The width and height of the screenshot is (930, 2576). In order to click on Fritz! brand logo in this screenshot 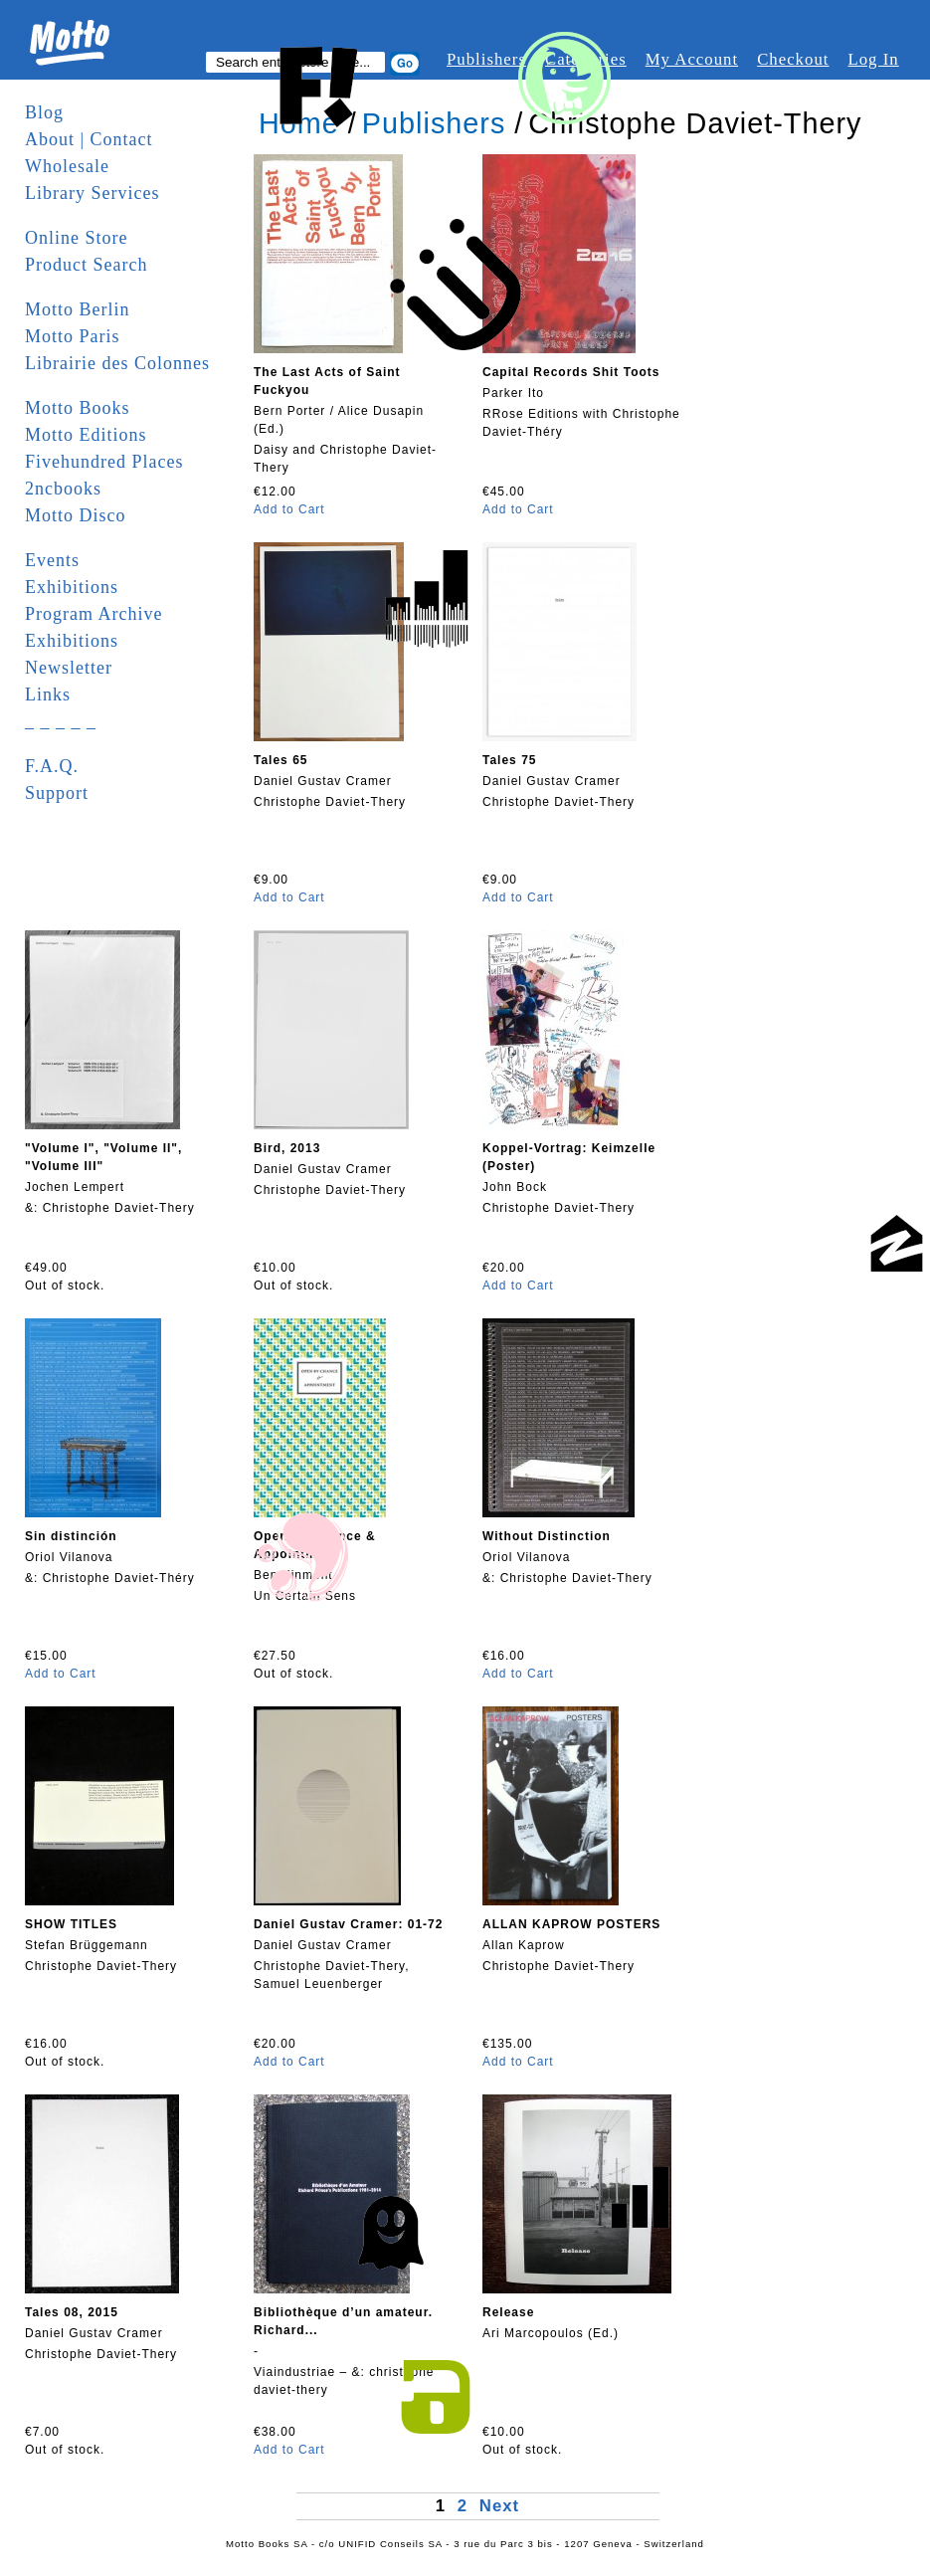, I will do `click(318, 87)`.